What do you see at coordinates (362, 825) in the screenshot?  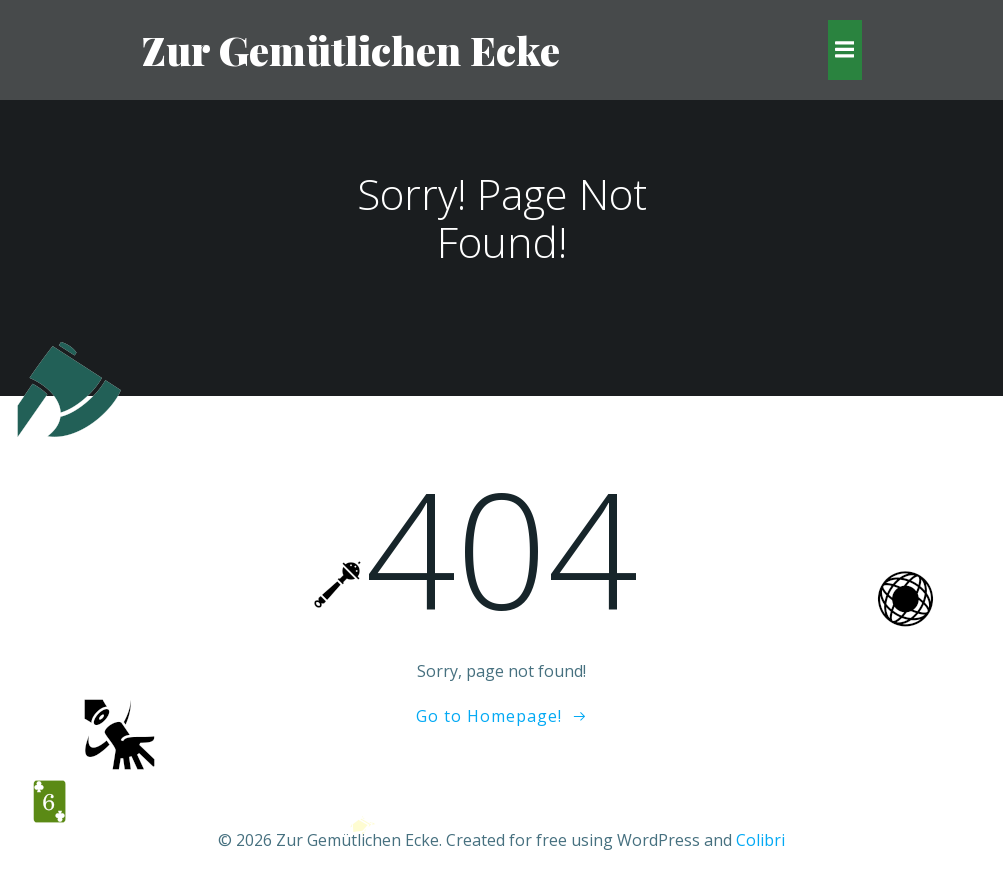 I see `access origami or paper craft tutorials` at bounding box center [362, 825].